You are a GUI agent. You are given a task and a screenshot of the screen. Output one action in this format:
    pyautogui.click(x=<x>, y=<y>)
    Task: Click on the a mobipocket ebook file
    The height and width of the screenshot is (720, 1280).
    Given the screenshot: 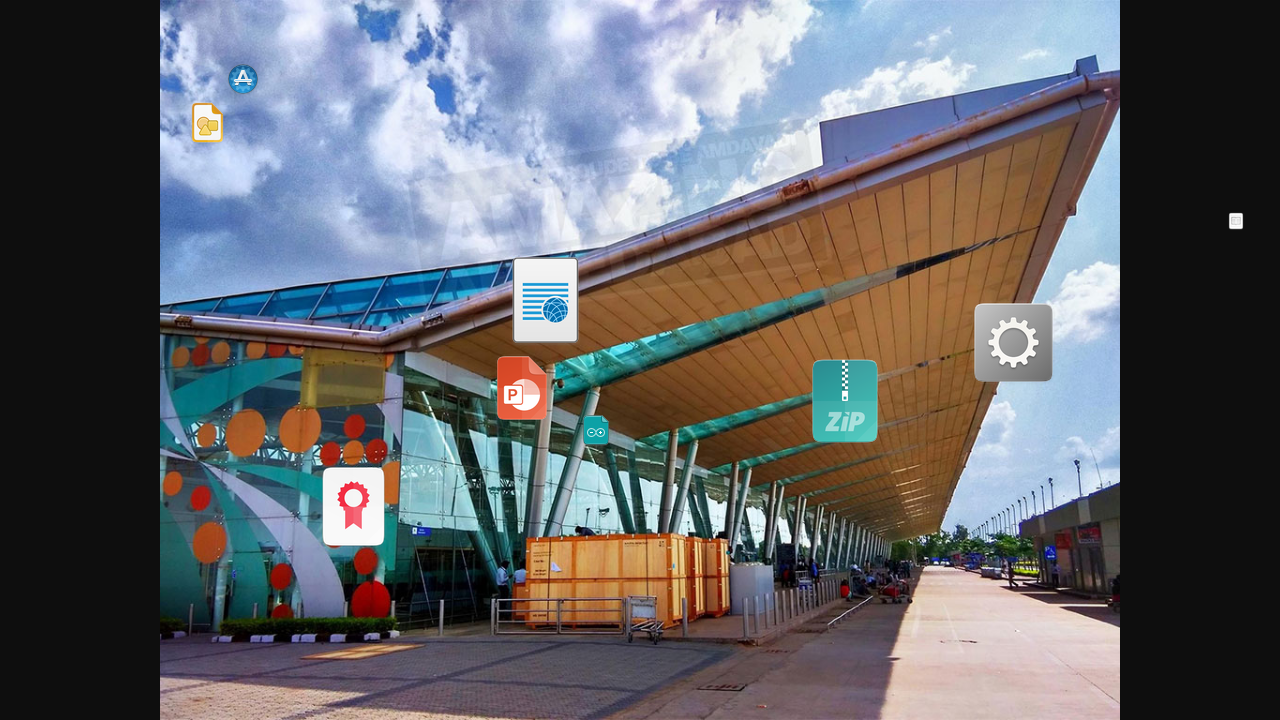 What is the action you would take?
    pyautogui.click(x=1236, y=221)
    